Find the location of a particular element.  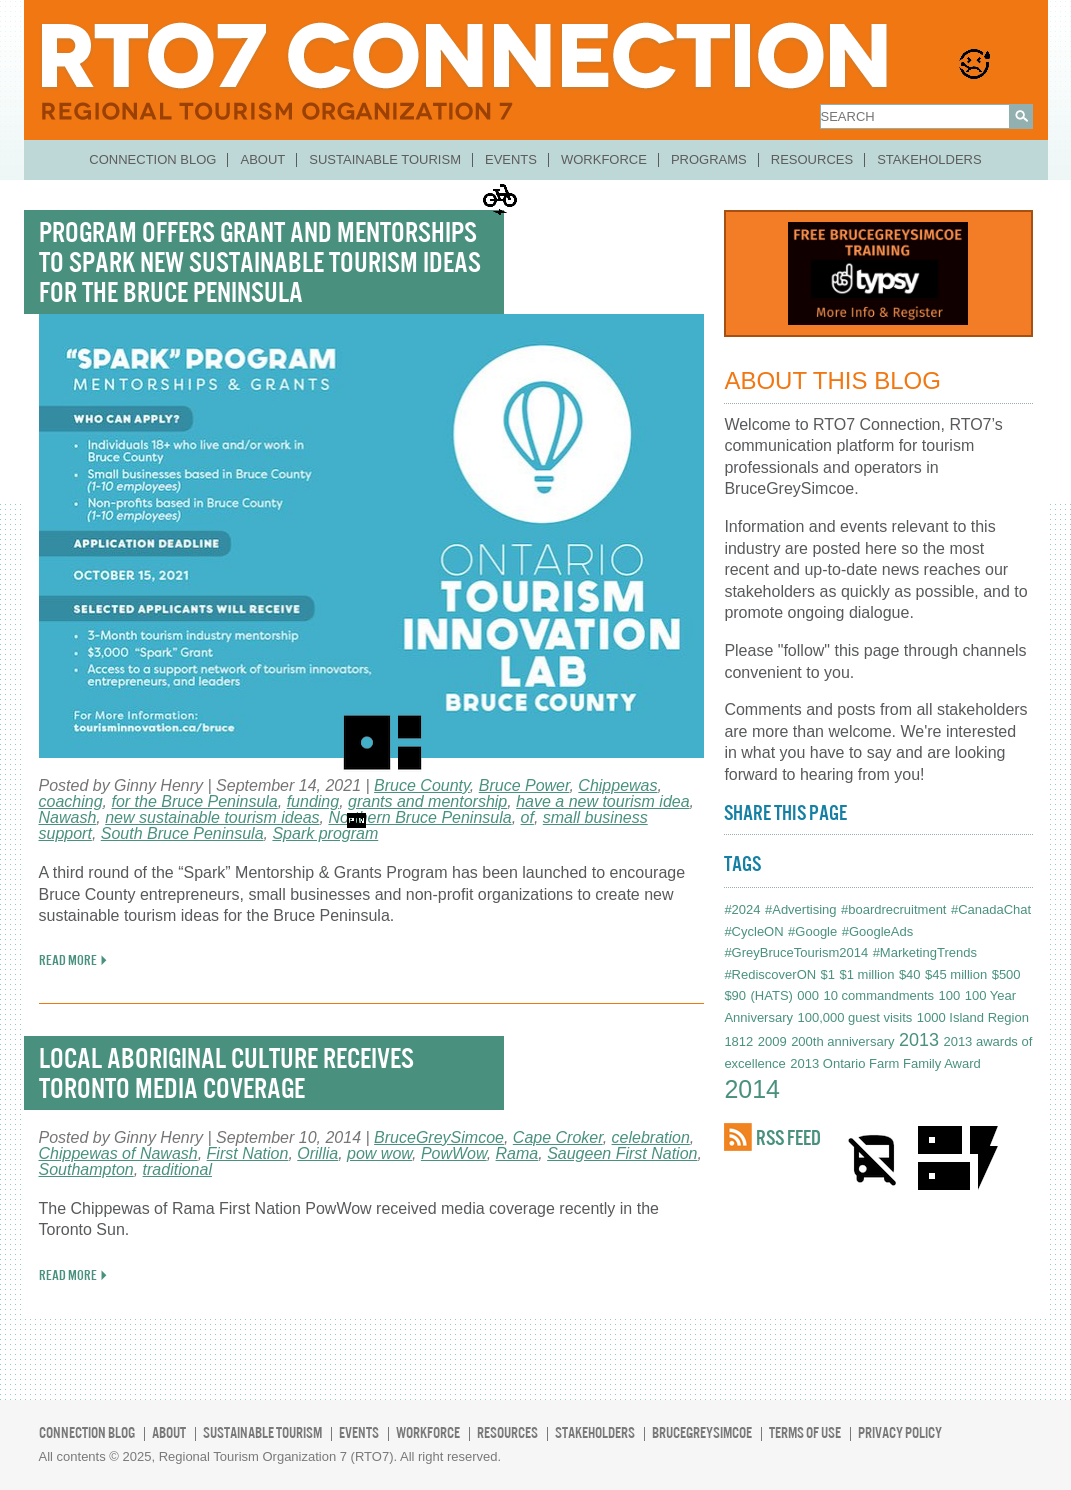

access dynamic form builder is located at coordinates (958, 1158).